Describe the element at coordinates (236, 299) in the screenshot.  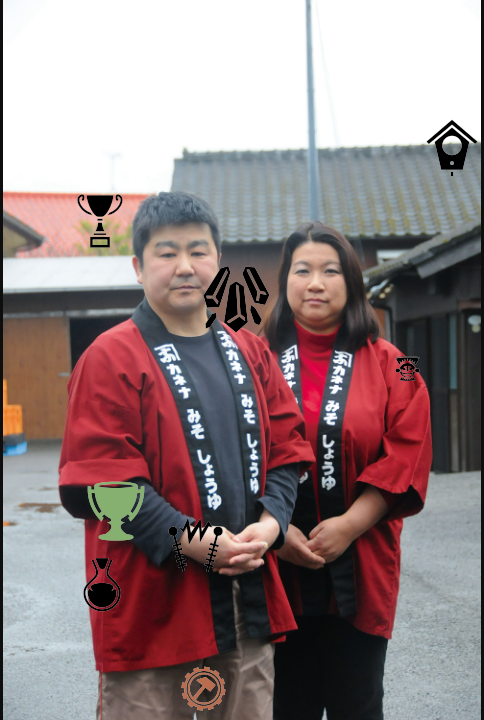
I see `view your collected crystals or gems` at that location.